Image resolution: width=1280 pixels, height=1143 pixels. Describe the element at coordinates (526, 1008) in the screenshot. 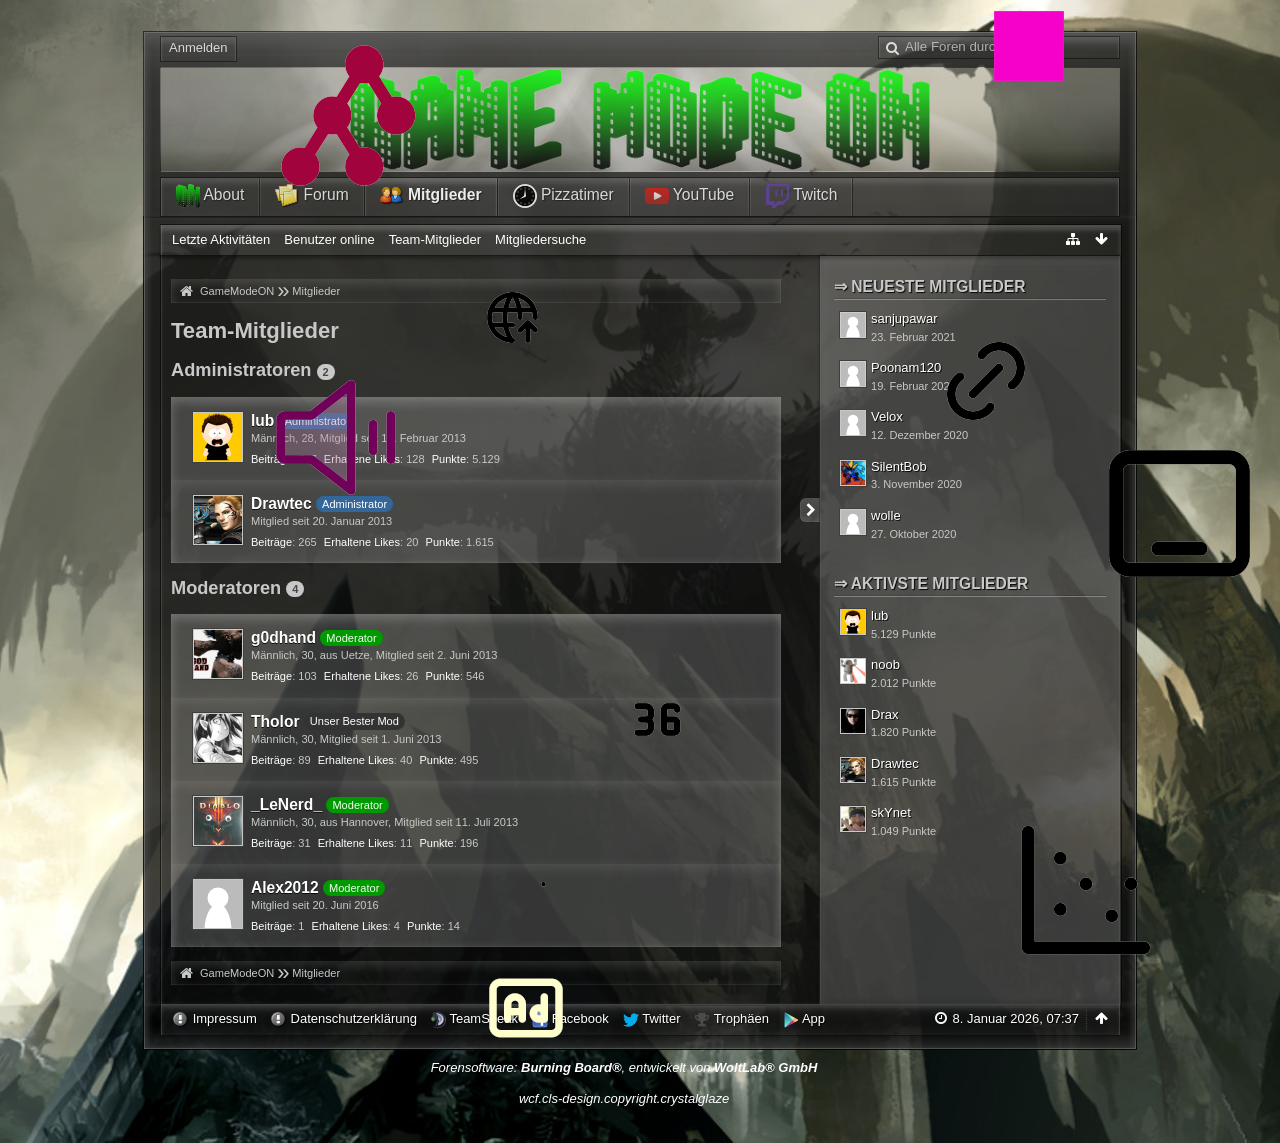

I see `indicates sponsored or advertising content` at that location.